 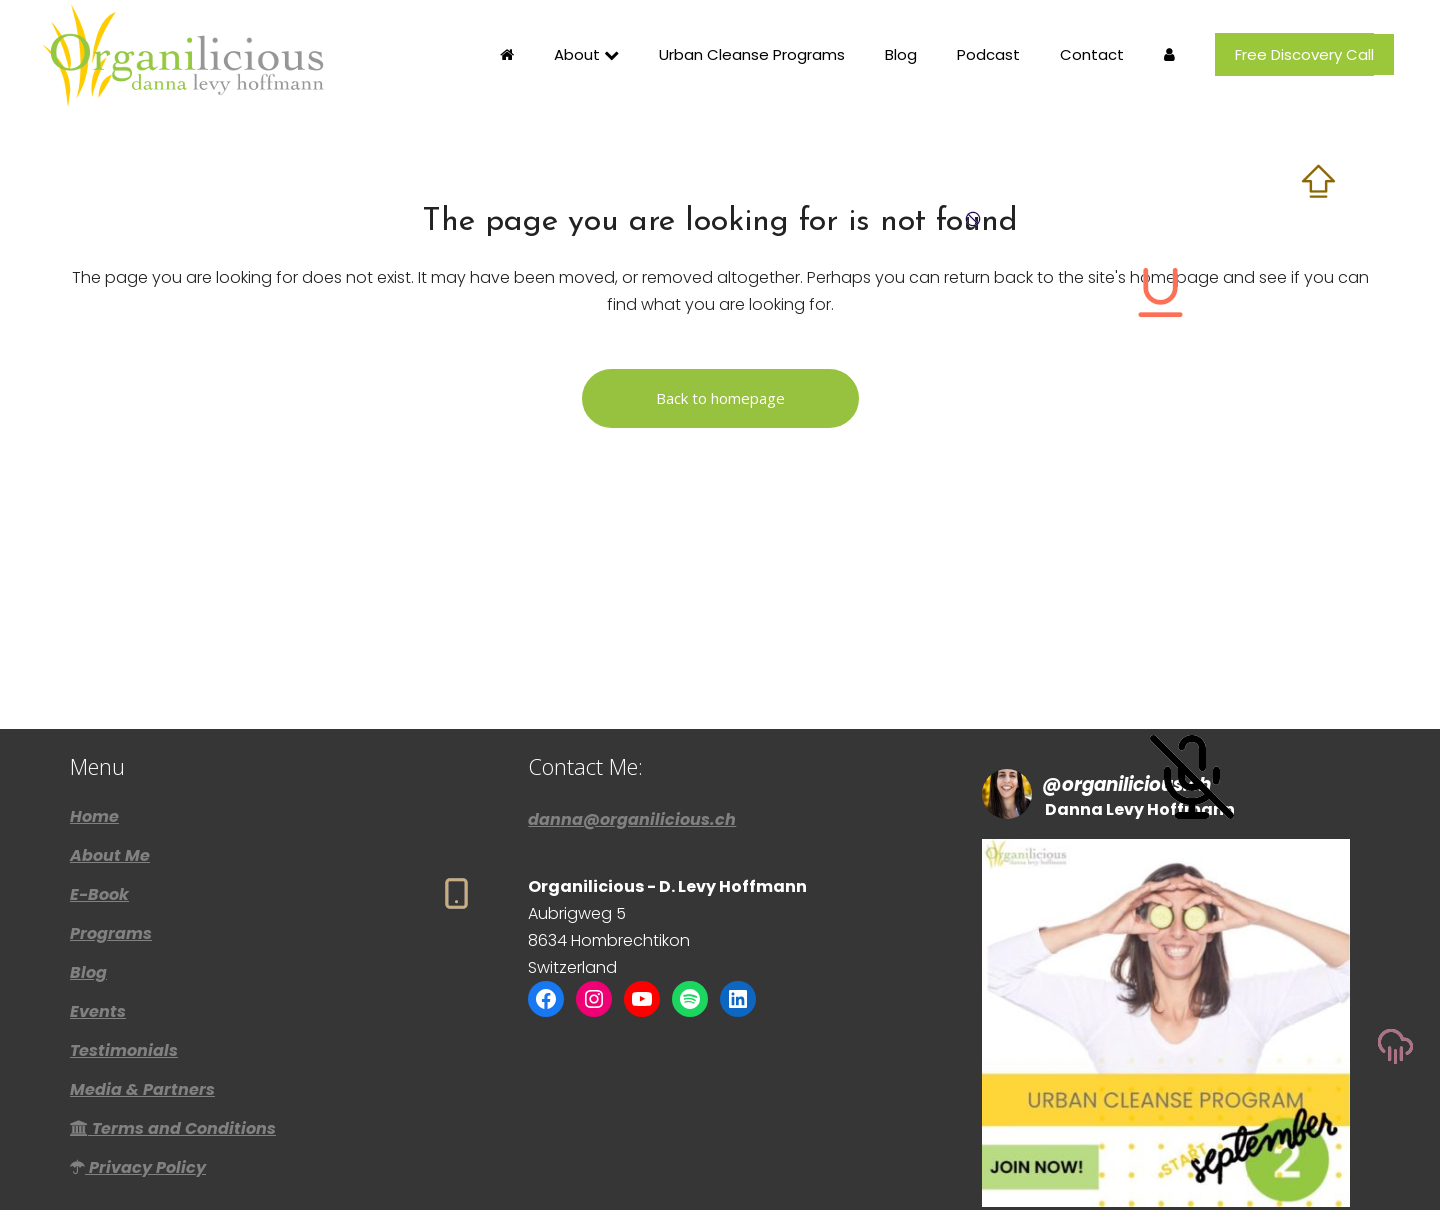 What do you see at coordinates (1192, 777) in the screenshot?
I see `mute your microphone` at bounding box center [1192, 777].